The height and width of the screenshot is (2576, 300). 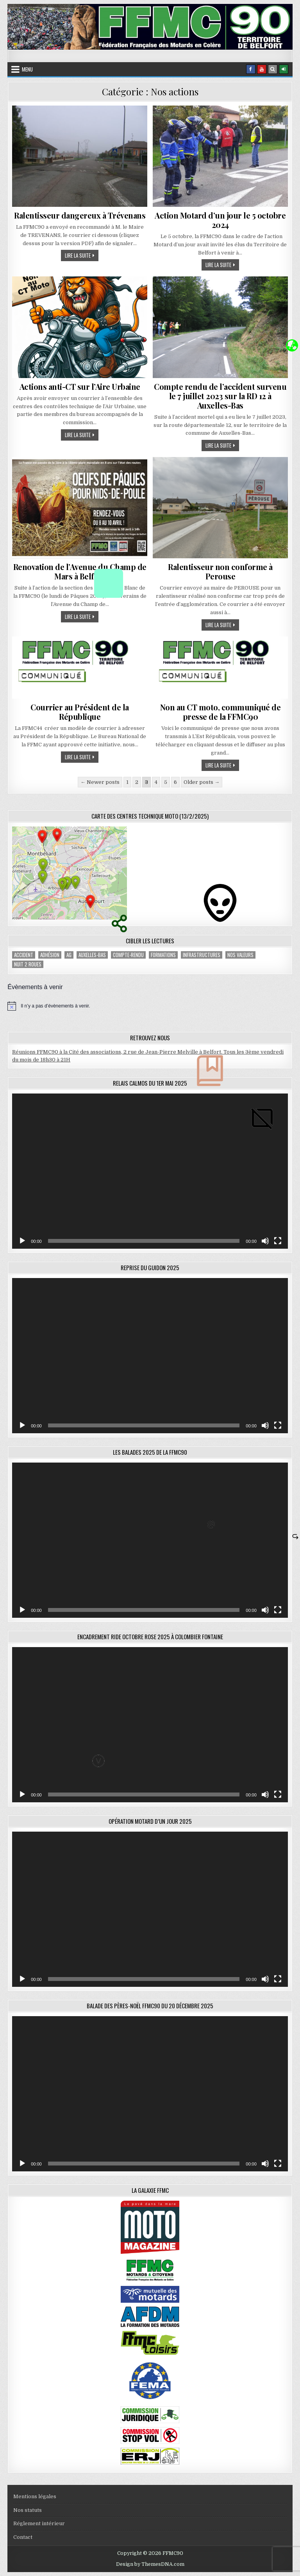 What do you see at coordinates (292, 345) in the screenshot?
I see `view asia-pacific region settings` at bounding box center [292, 345].